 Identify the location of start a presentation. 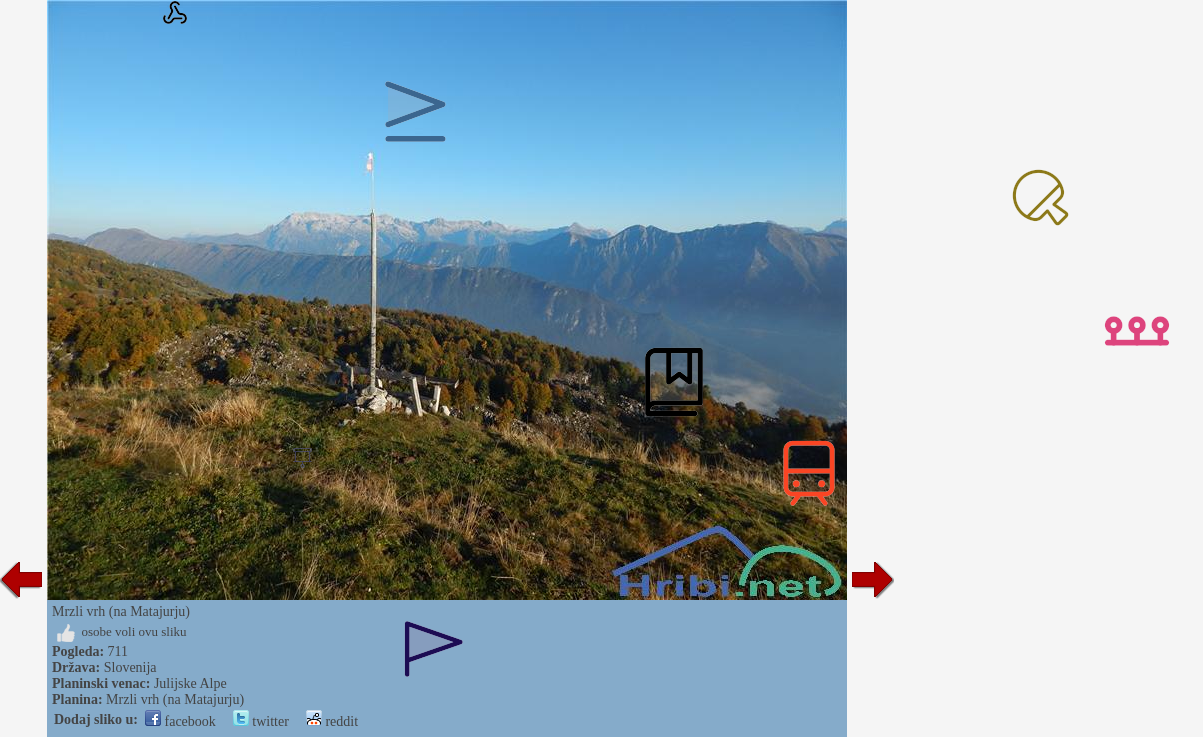
(302, 456).